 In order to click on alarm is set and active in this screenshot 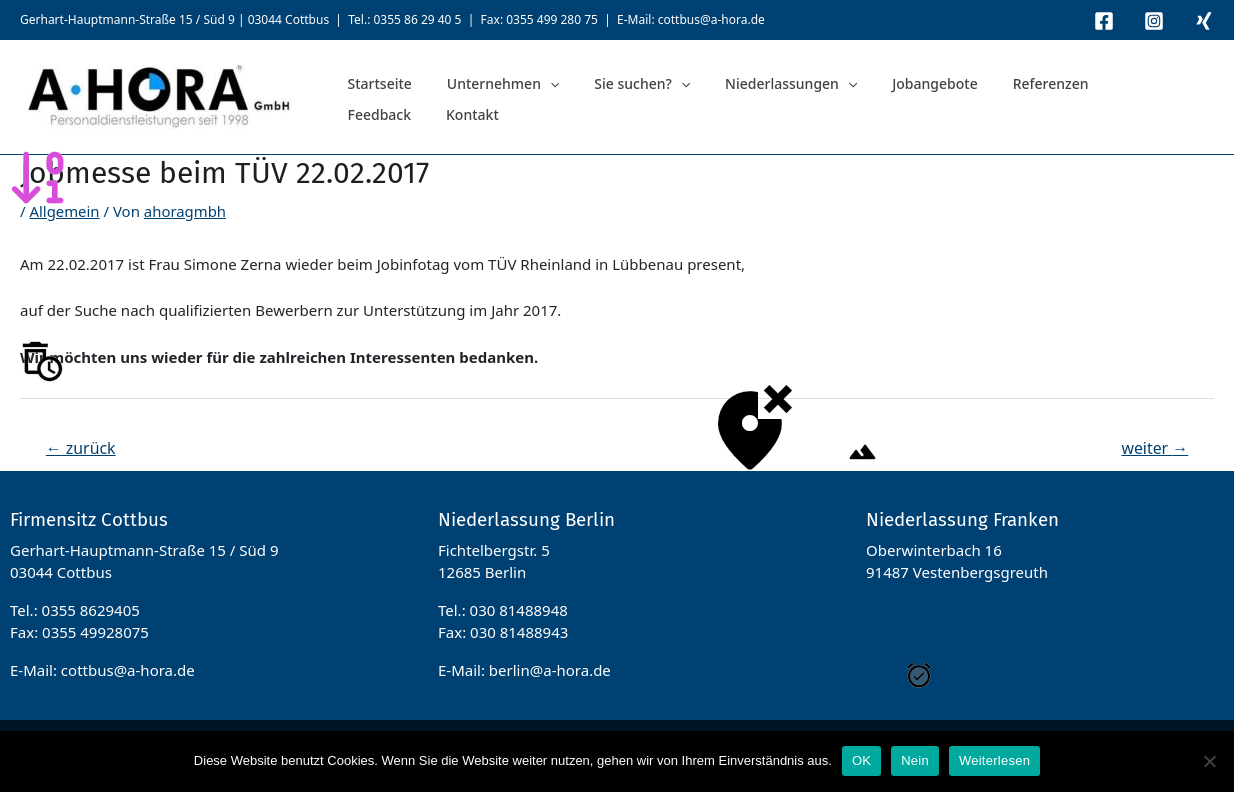, I will do `click(919, 675)`.